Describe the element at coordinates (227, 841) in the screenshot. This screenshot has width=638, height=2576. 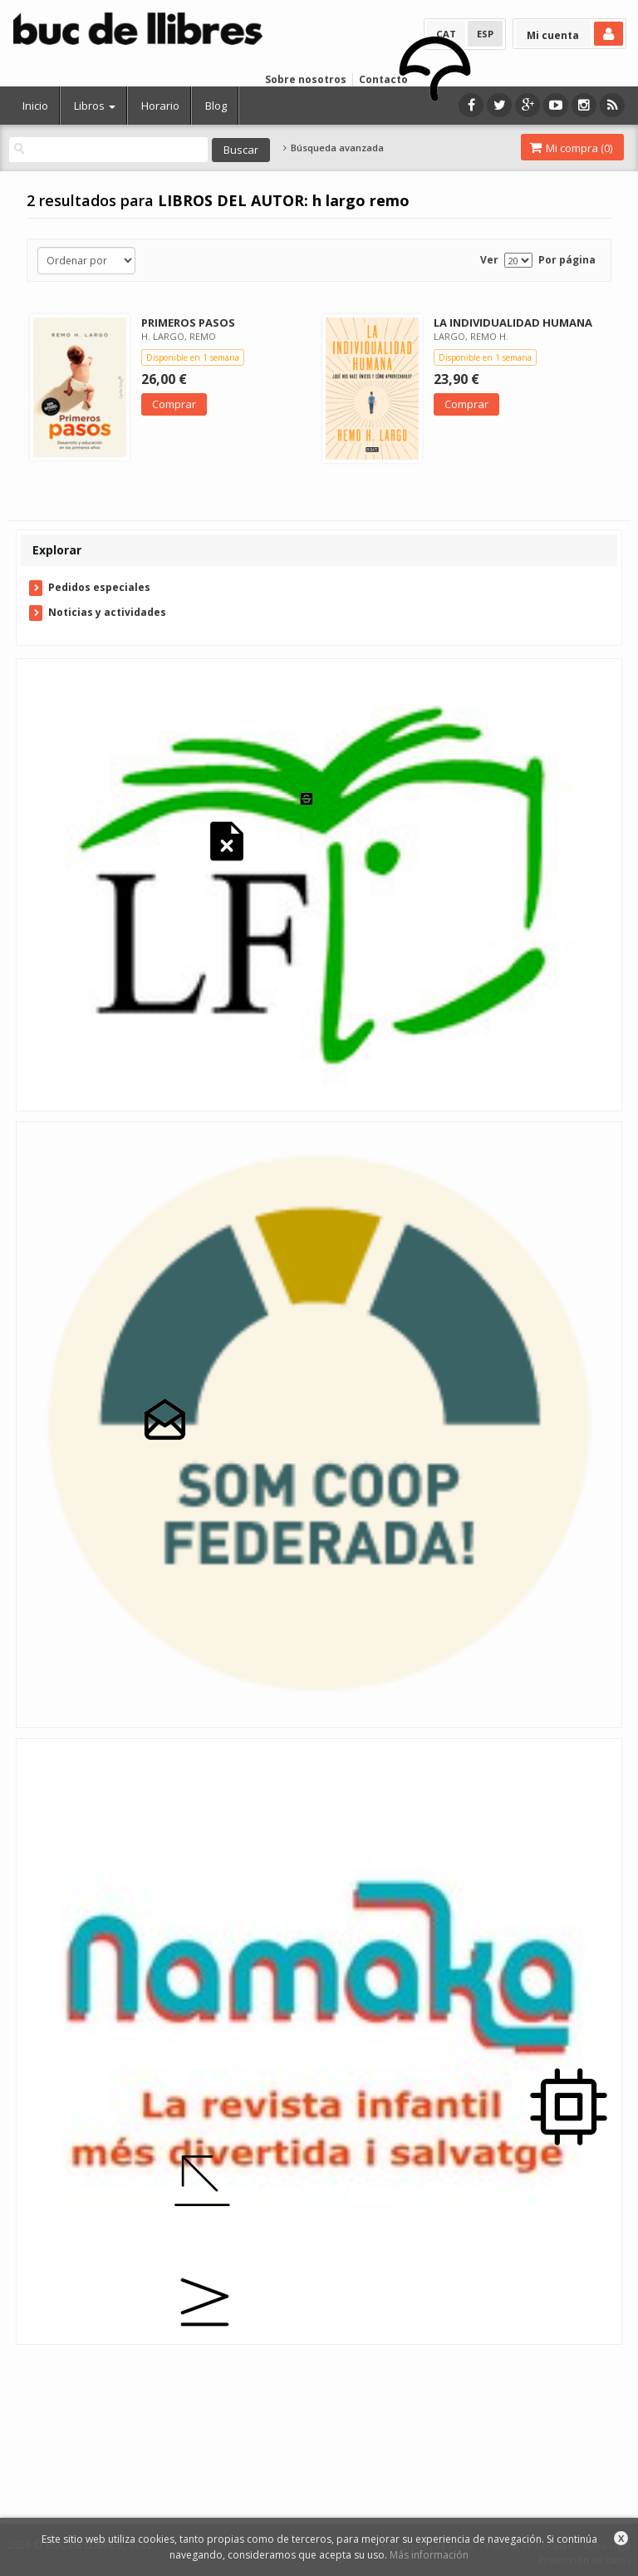
I see `delete or remove a file` at that location.